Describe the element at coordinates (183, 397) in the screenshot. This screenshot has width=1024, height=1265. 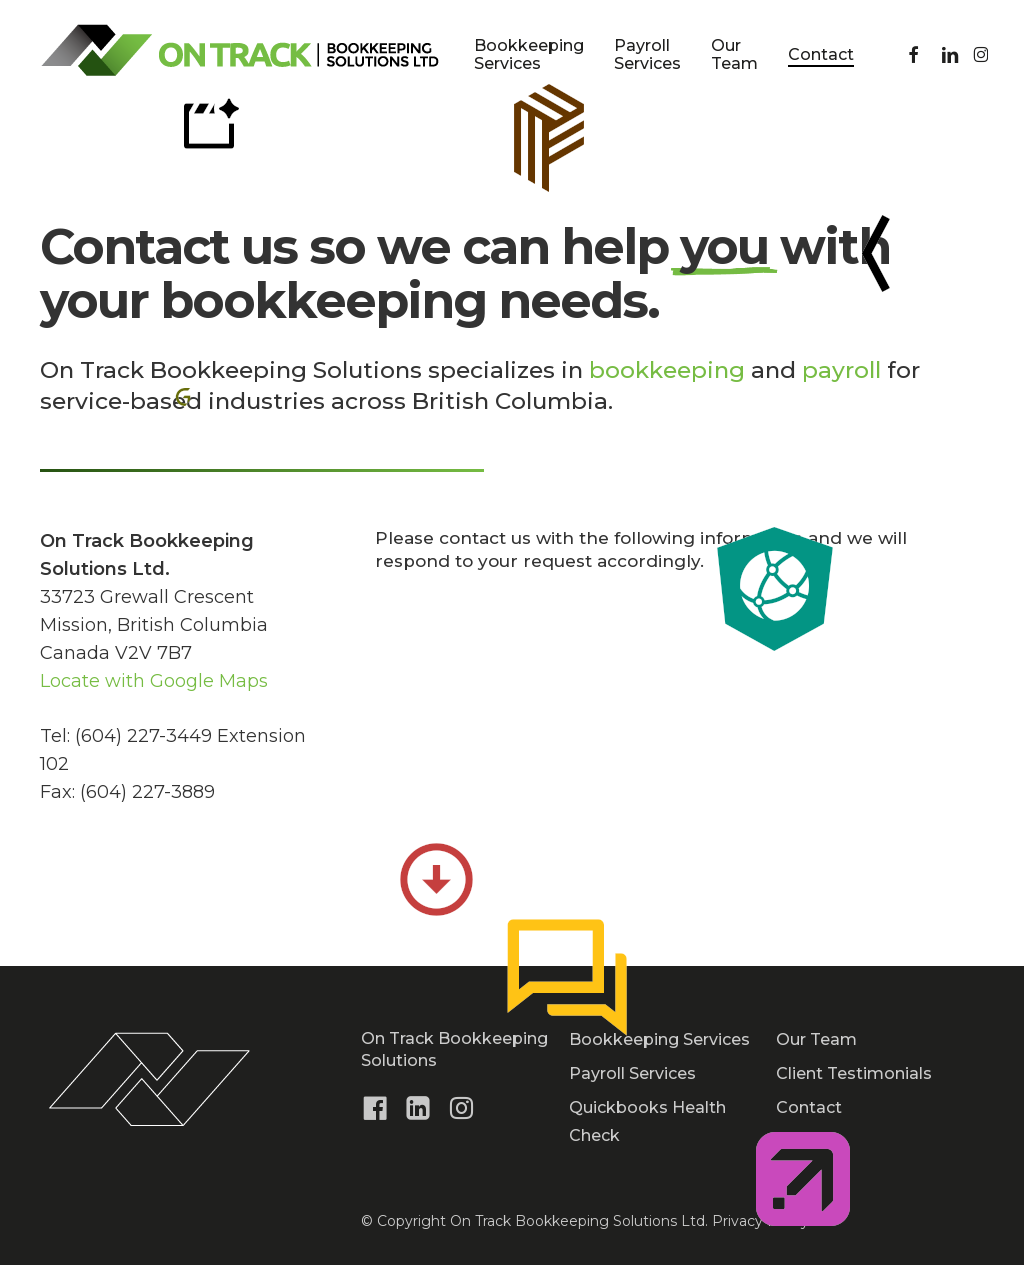
I see `visit the Great Learning website or platform` at that location.